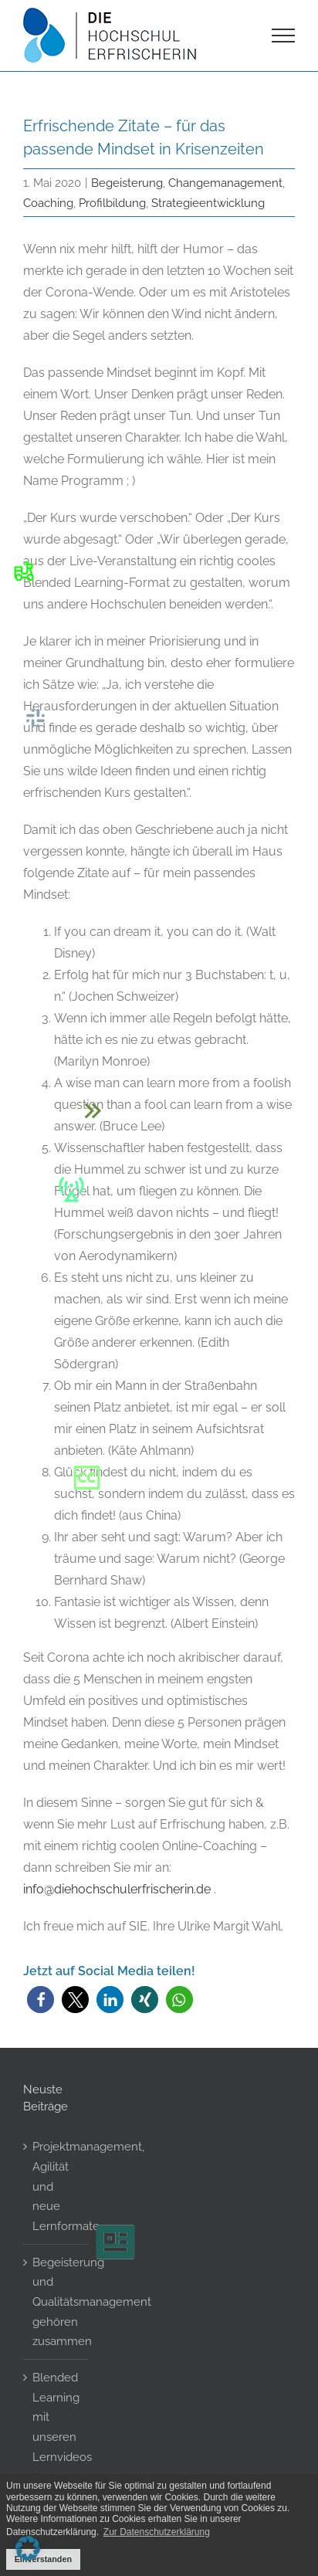  I want to click on access wireless network or base station settings, so click(71, 1188).